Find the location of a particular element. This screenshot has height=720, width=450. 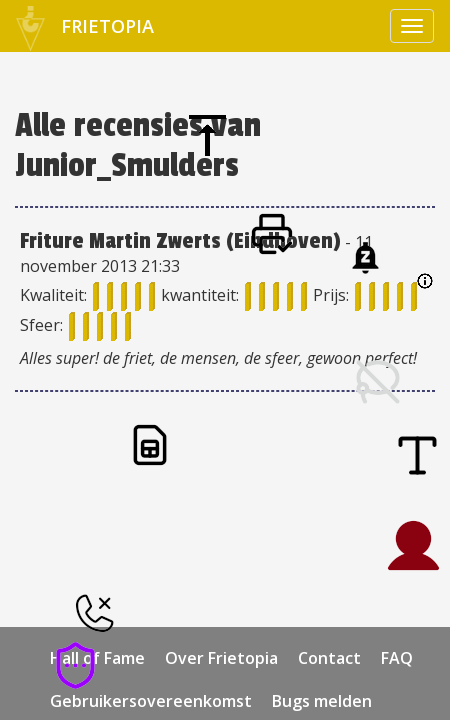

security settings in progress is located at coordinates (75, 665).